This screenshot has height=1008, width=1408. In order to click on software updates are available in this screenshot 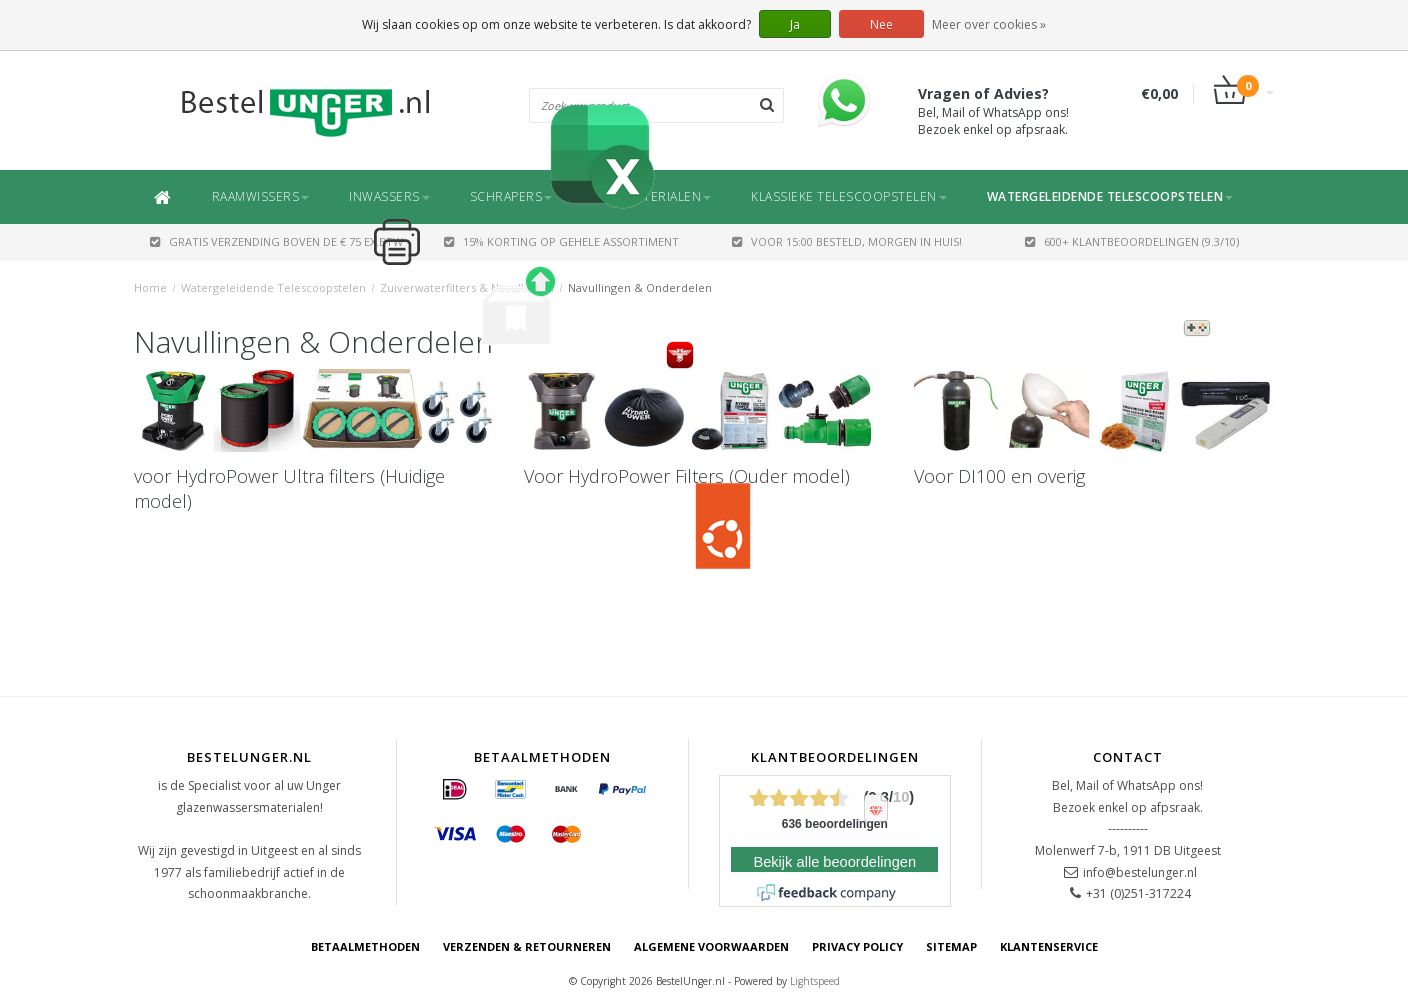, I will do `click(516, 306)`.